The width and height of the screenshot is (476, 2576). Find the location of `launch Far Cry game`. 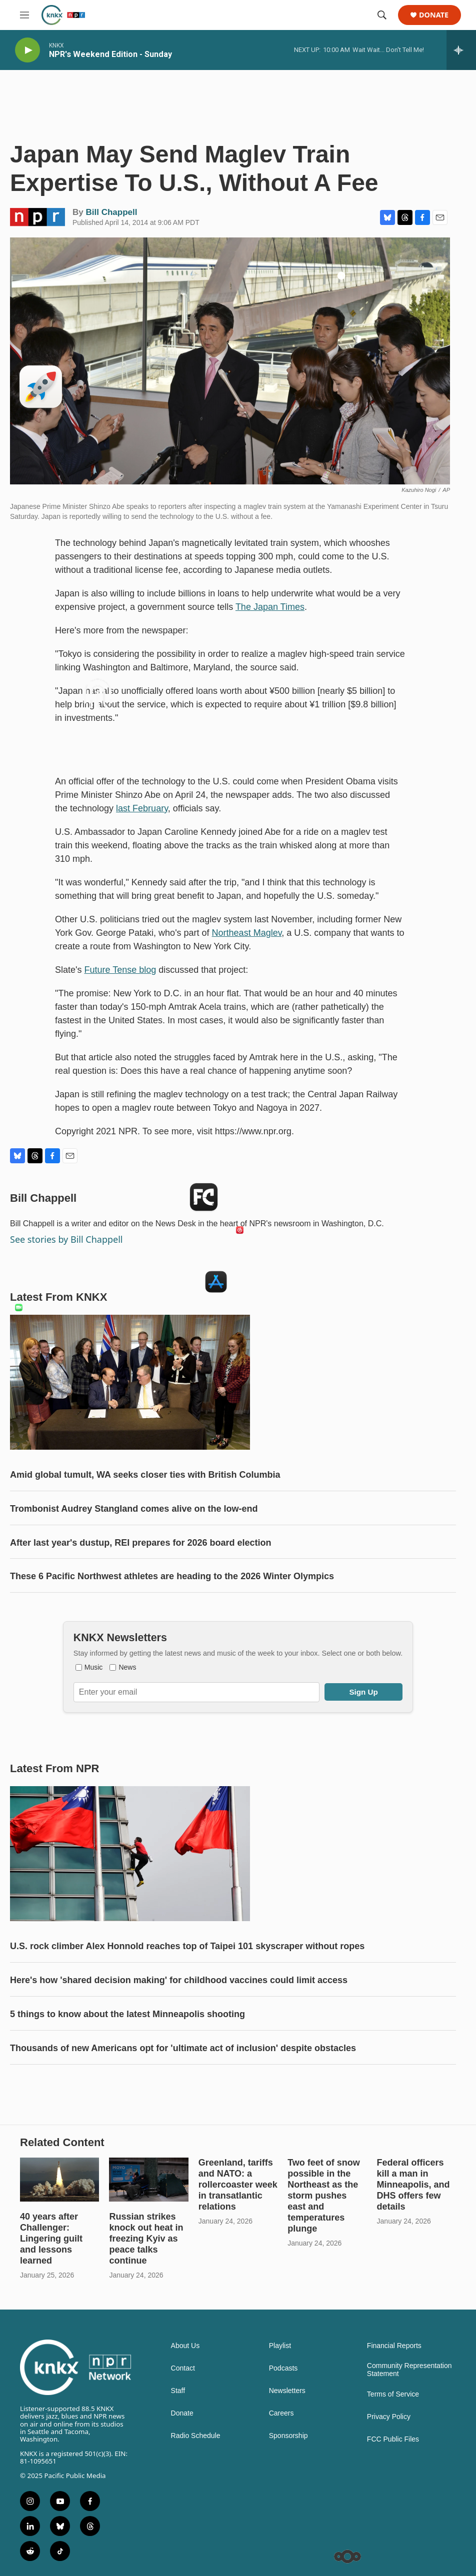

launch Far Cry game is located at coordinates (204, 1197).